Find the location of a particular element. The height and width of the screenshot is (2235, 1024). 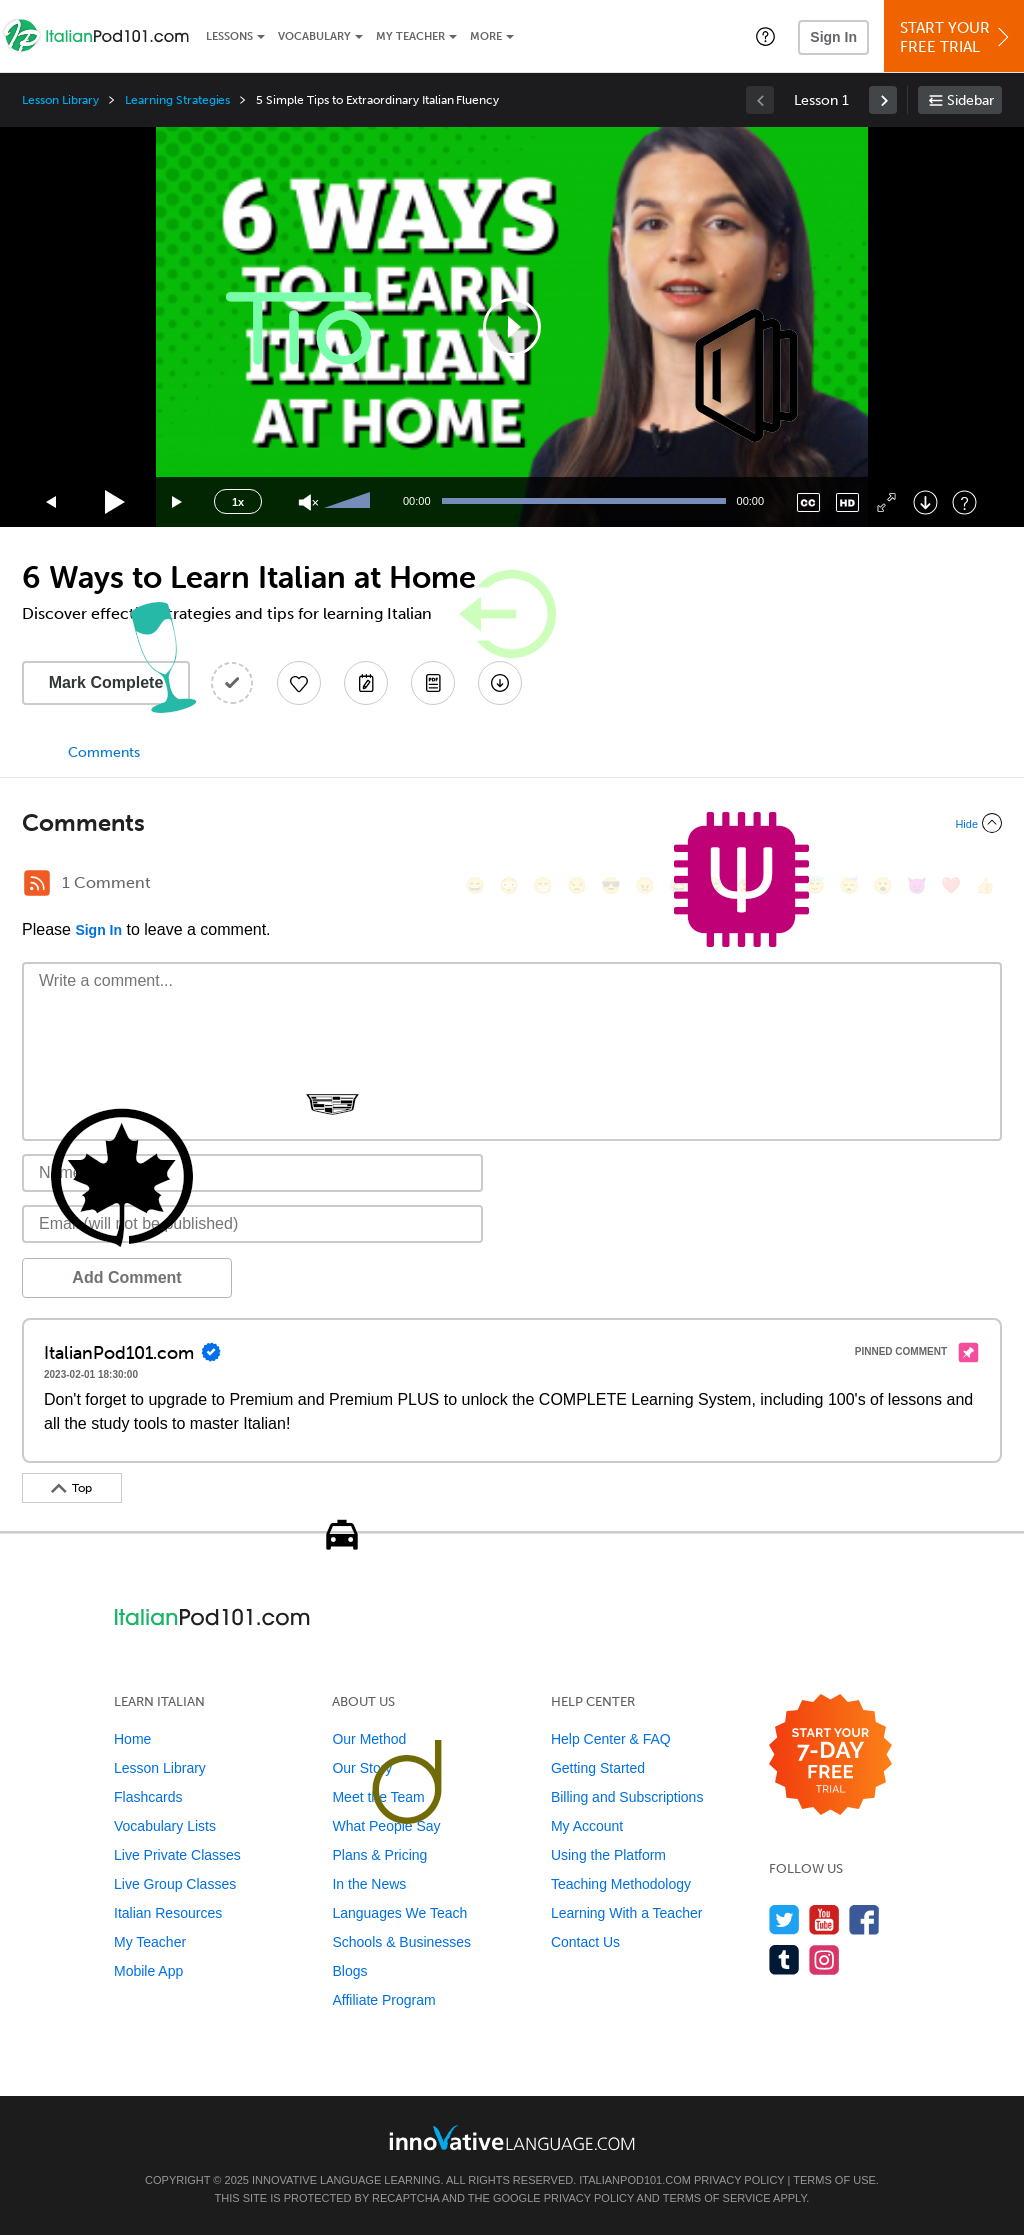

open try it online code interpreter is located at coordinates (298, 328).